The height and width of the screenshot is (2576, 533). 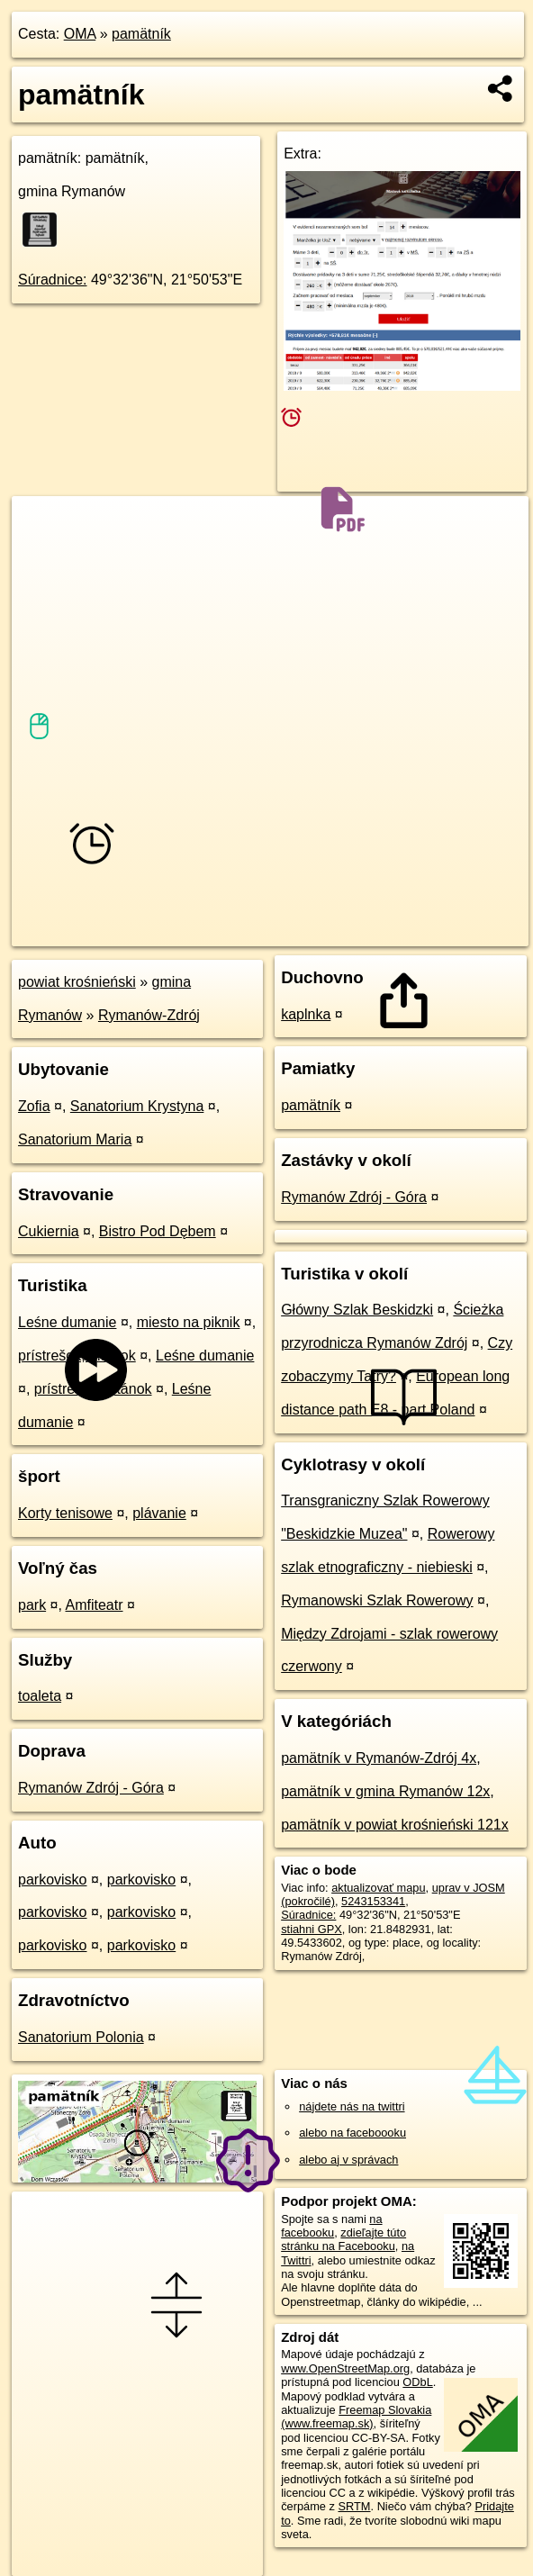 What do you see at coordinates (403, 1002) in the screenshot?
I see `export or share content to another app` at bounding box center [403, 1002].